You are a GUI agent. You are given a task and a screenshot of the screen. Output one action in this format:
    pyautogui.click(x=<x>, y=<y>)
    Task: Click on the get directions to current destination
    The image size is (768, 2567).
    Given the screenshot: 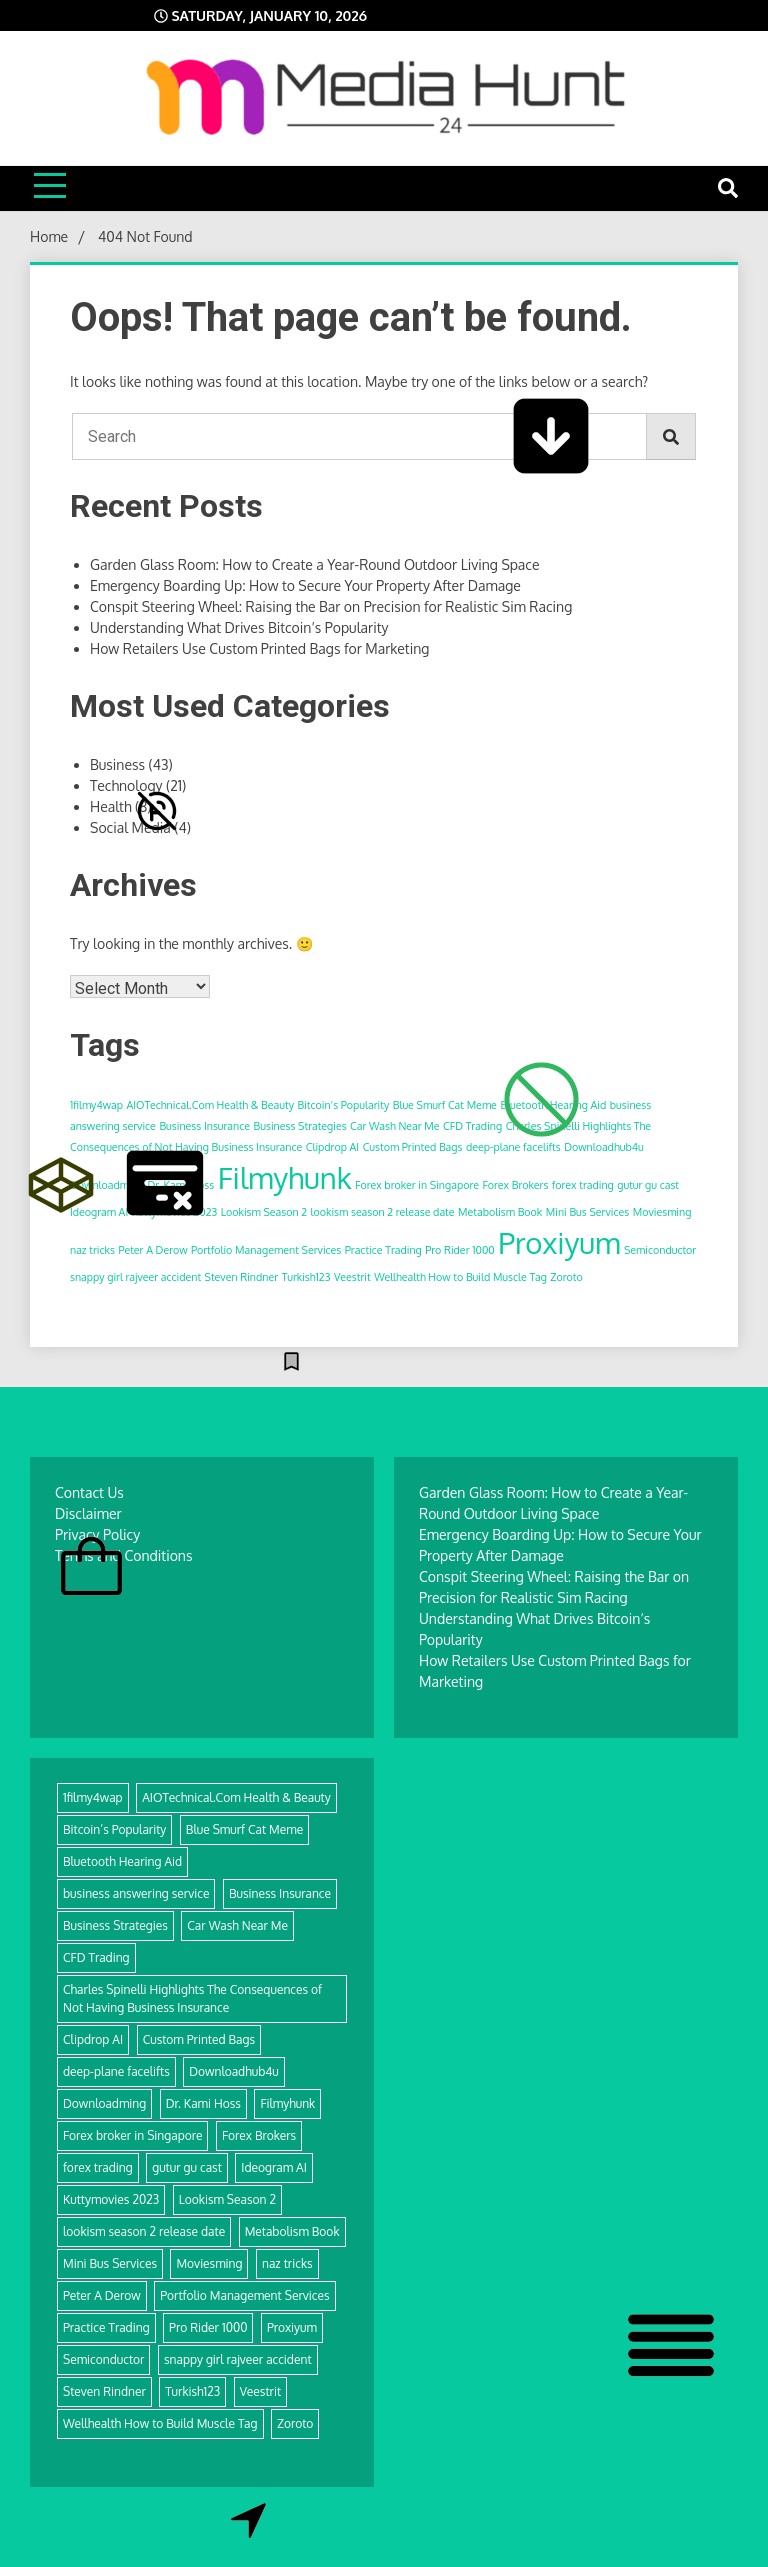 What is the action you would take?
    pyautogui.click(x=248, y=2520)
    